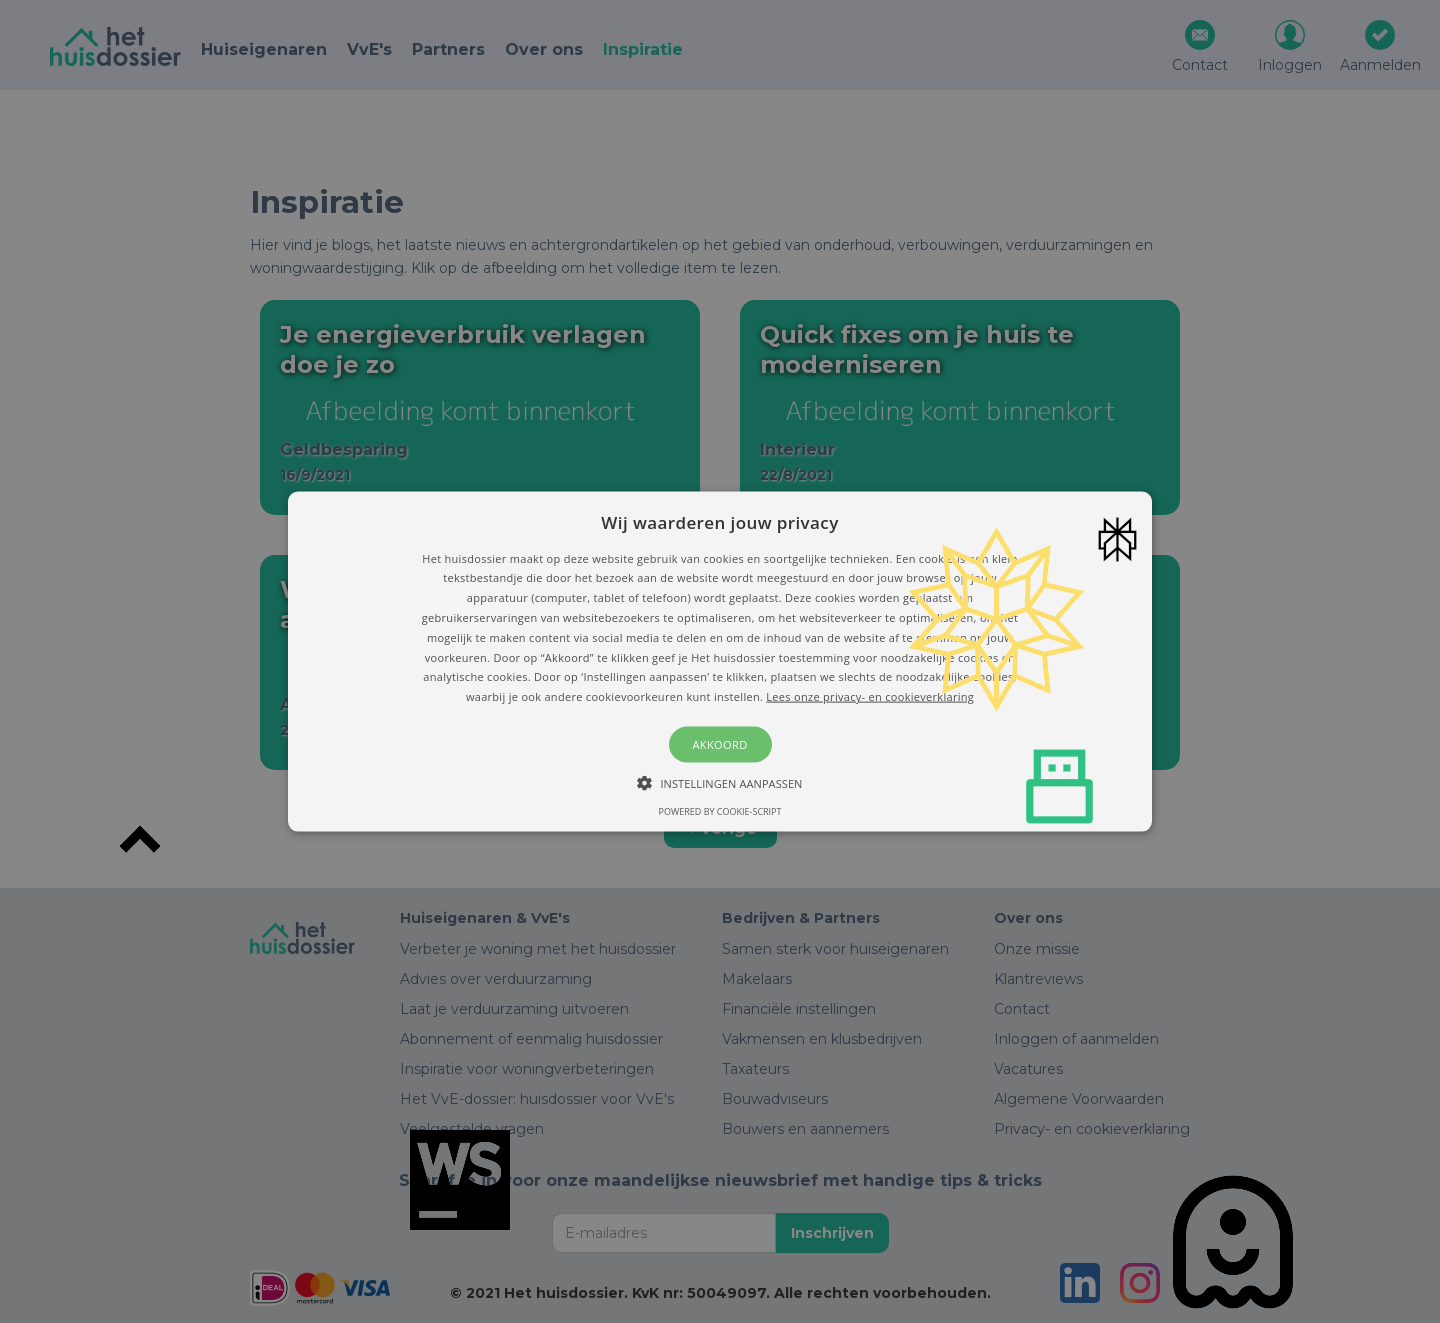  What do you see at coordinates (460, 1180) in the screenshot?
I see `open WebStorm IDE` at bounding box center [460, 1180].